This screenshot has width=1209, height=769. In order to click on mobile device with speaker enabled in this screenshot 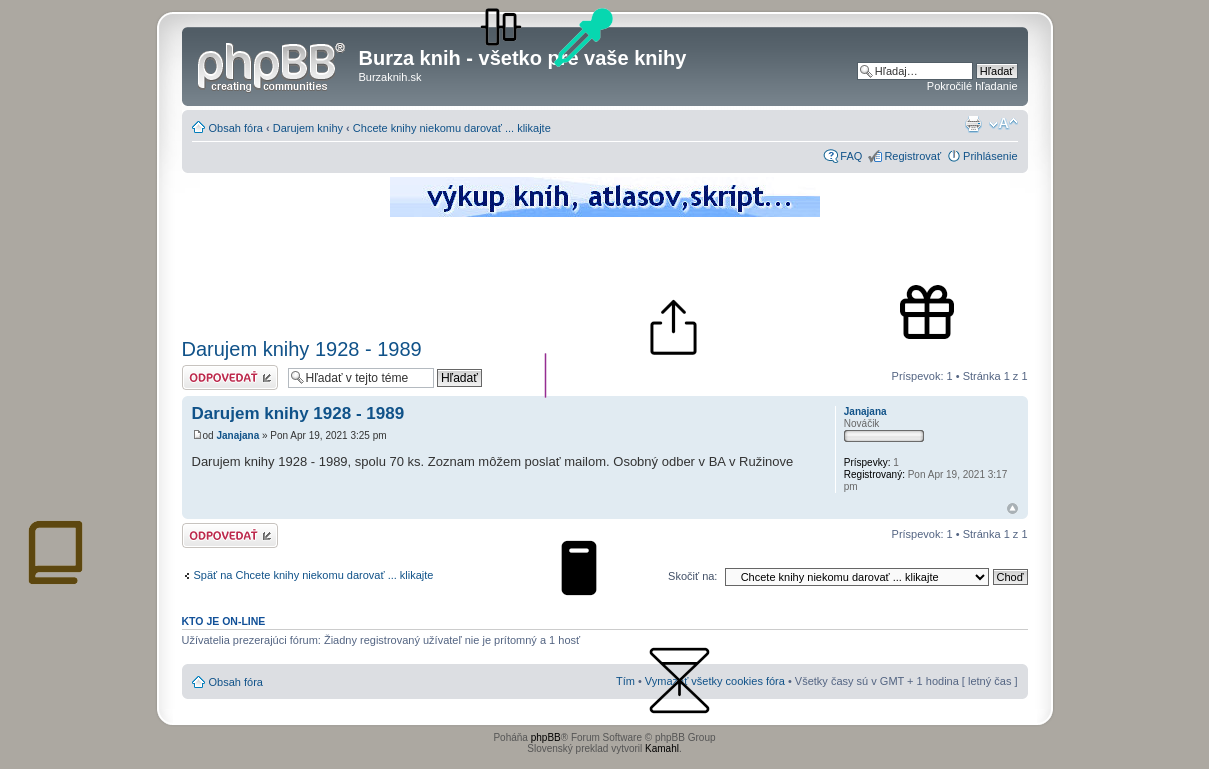, I will do `click(579, 568)`.